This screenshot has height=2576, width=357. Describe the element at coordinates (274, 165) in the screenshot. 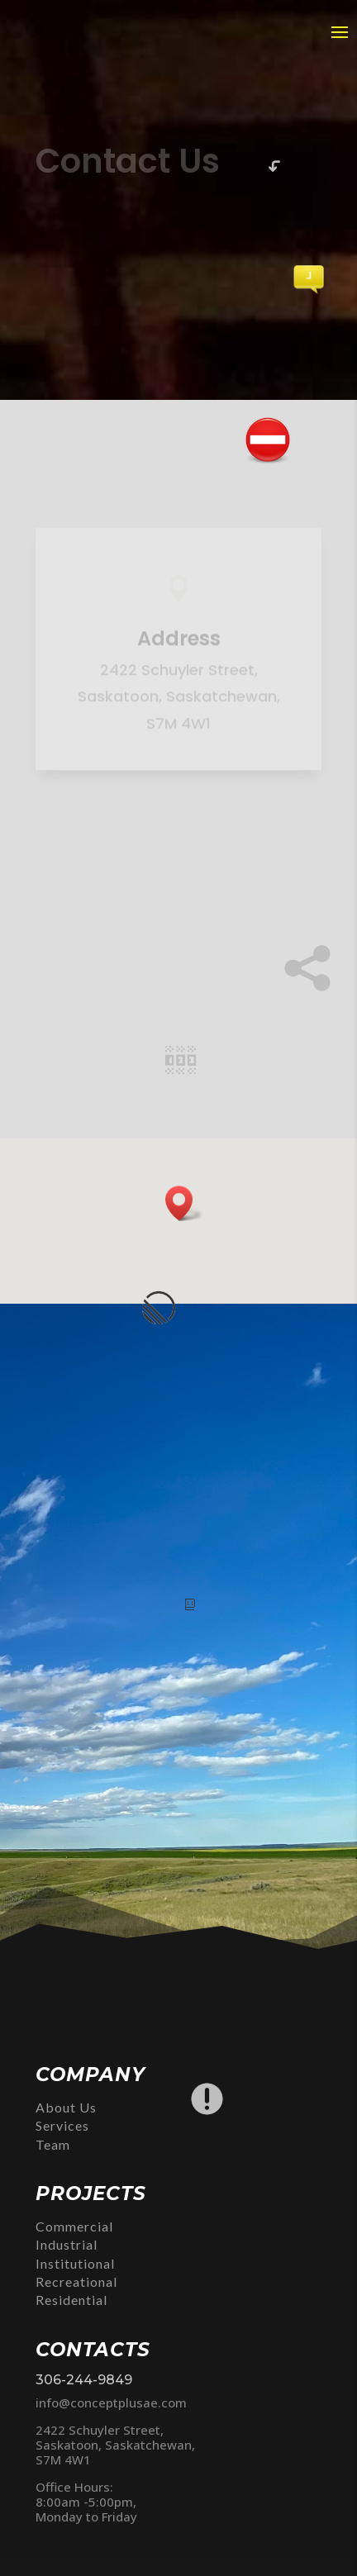

I see `rotate object counterclockwise` at that location.